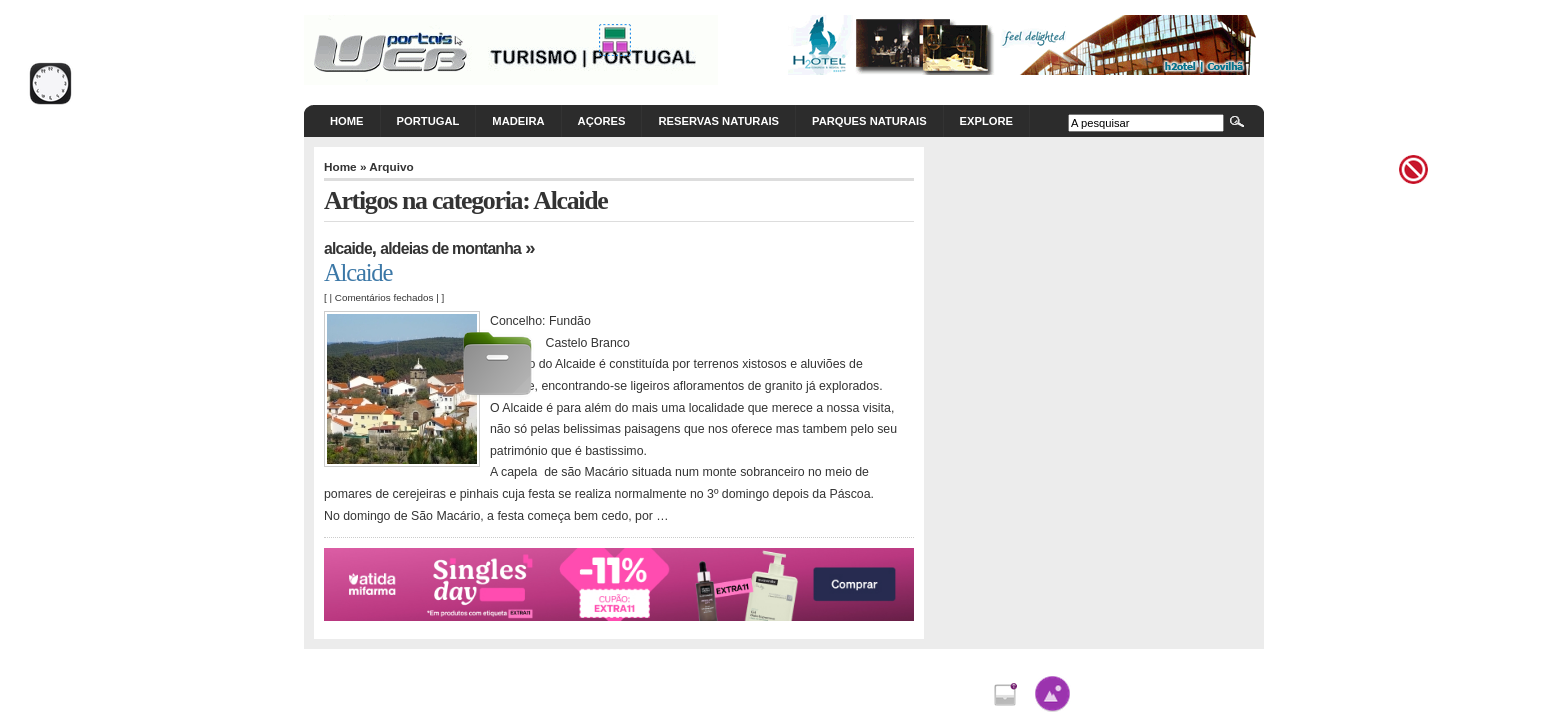 The height and width of the screenshot is (720, 1568). Describe the element at coordinates (1413, 169) in the screenshot. I see `delete or remove selected item` at that location.